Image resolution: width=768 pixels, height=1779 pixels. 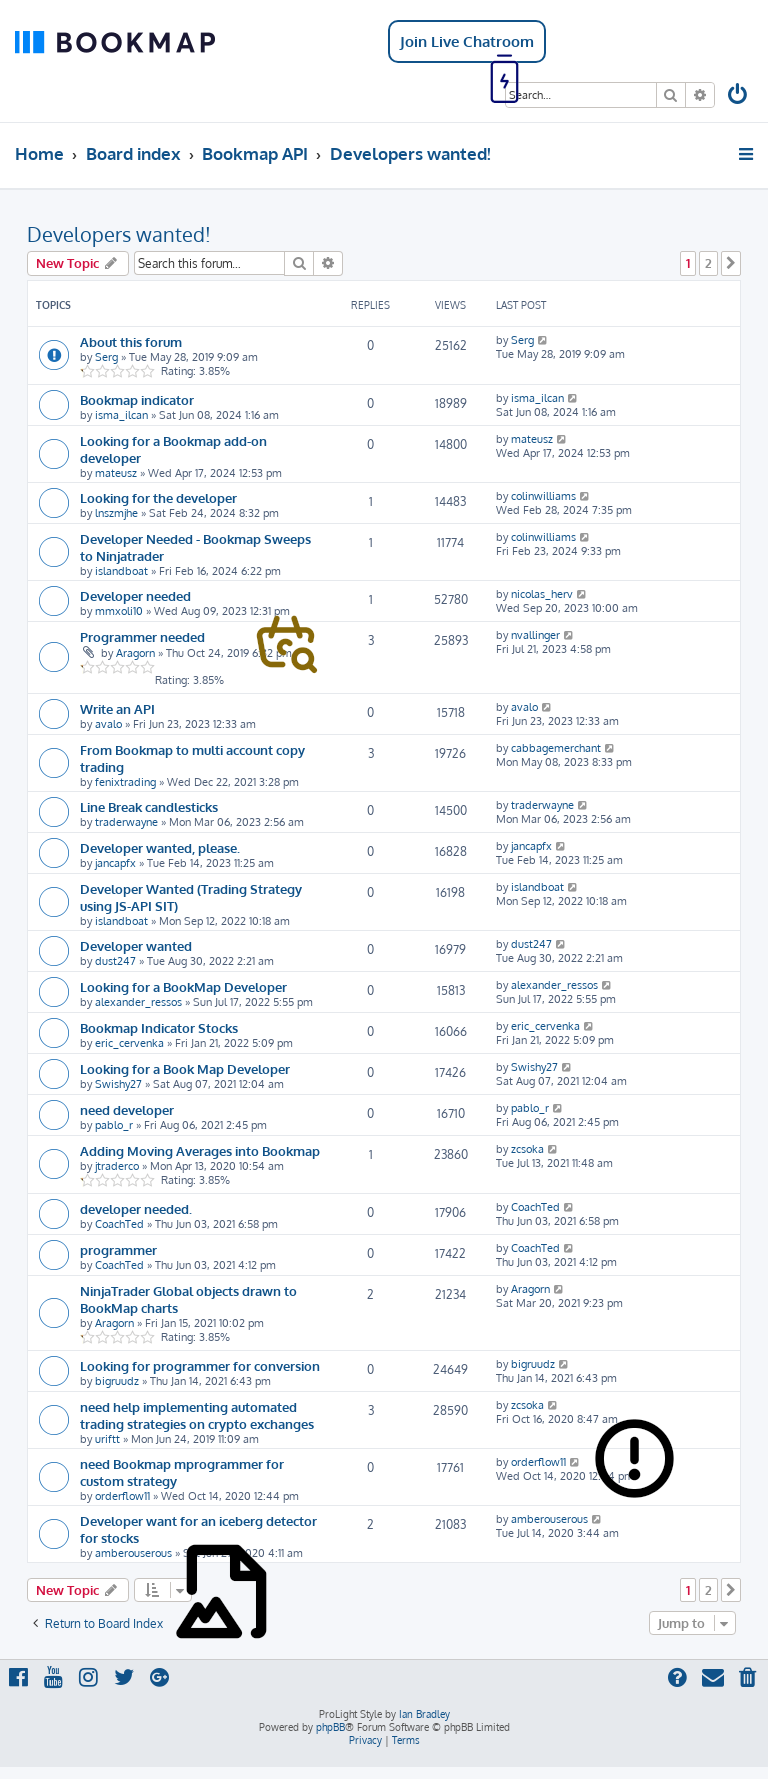 What do you see at coordinates (504, 79) in the screenshot?
I see `indicates device is currently charging` at bounding box center [504, 79].